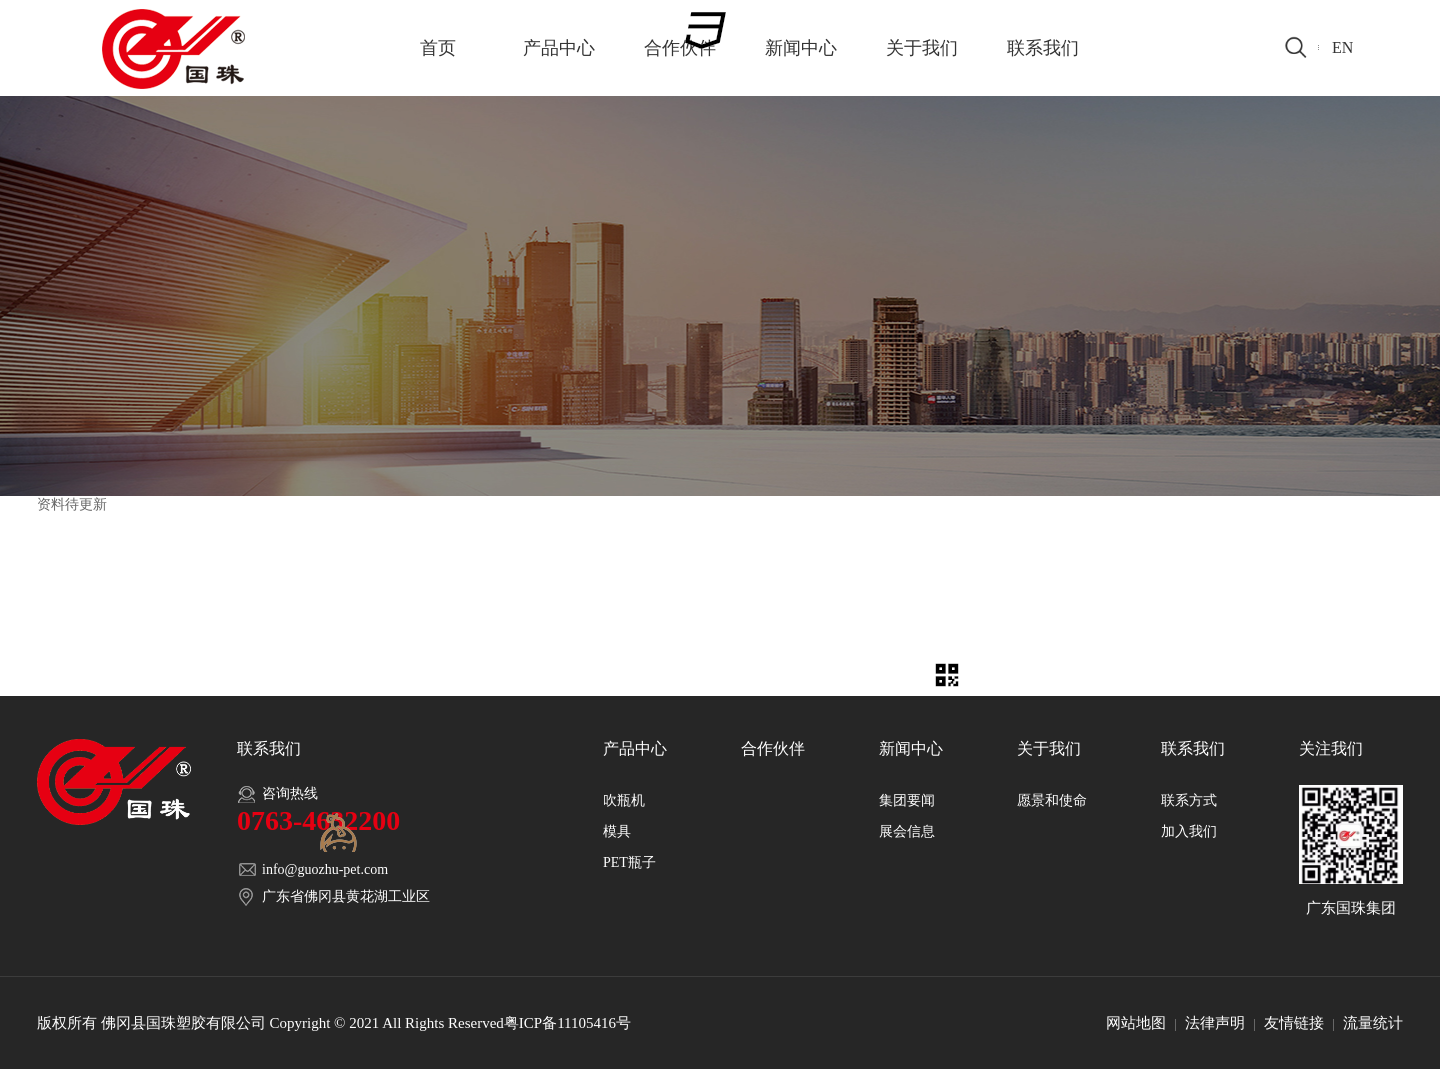  What do you see at coordinates (947, 675) in the screenshot?
I see `scan or generate a QR code` at bounding box center [947, 675].